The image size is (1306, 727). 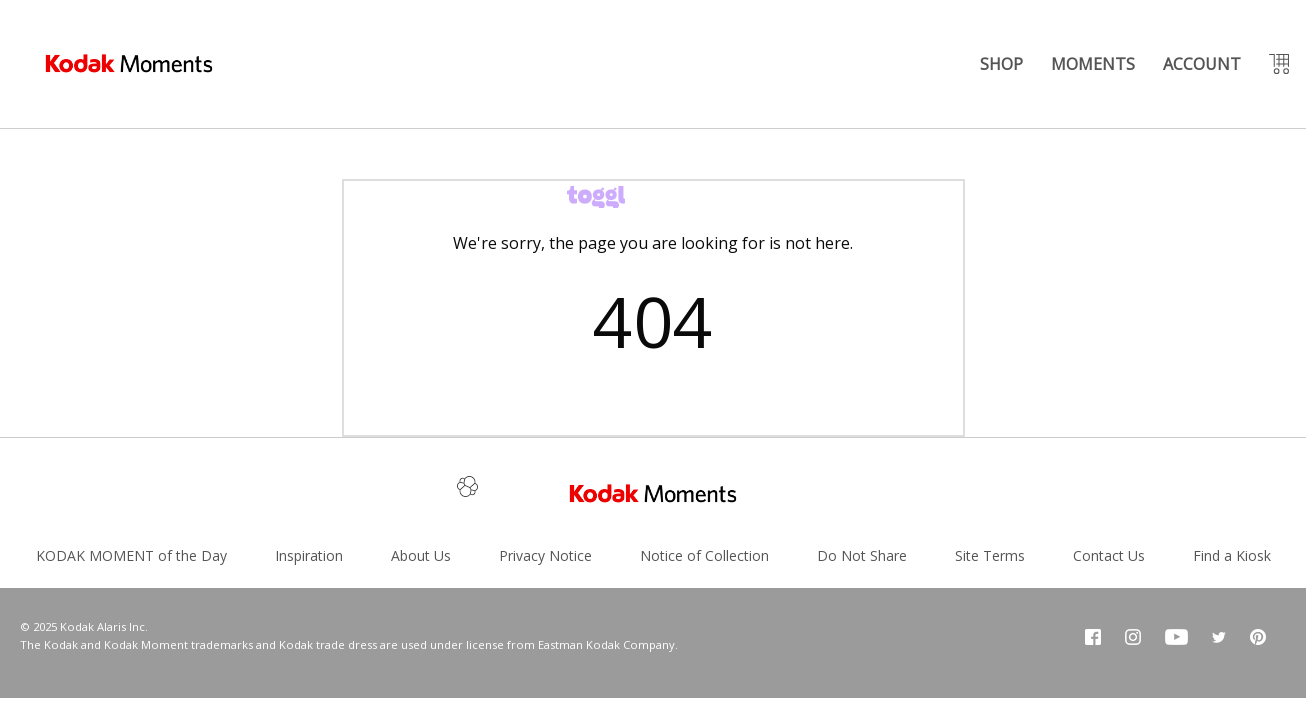 What do you see at coordinates (596, 197) in the screenshot?
I see `open Toggl time tracking app` at bounding box center [596, 197].